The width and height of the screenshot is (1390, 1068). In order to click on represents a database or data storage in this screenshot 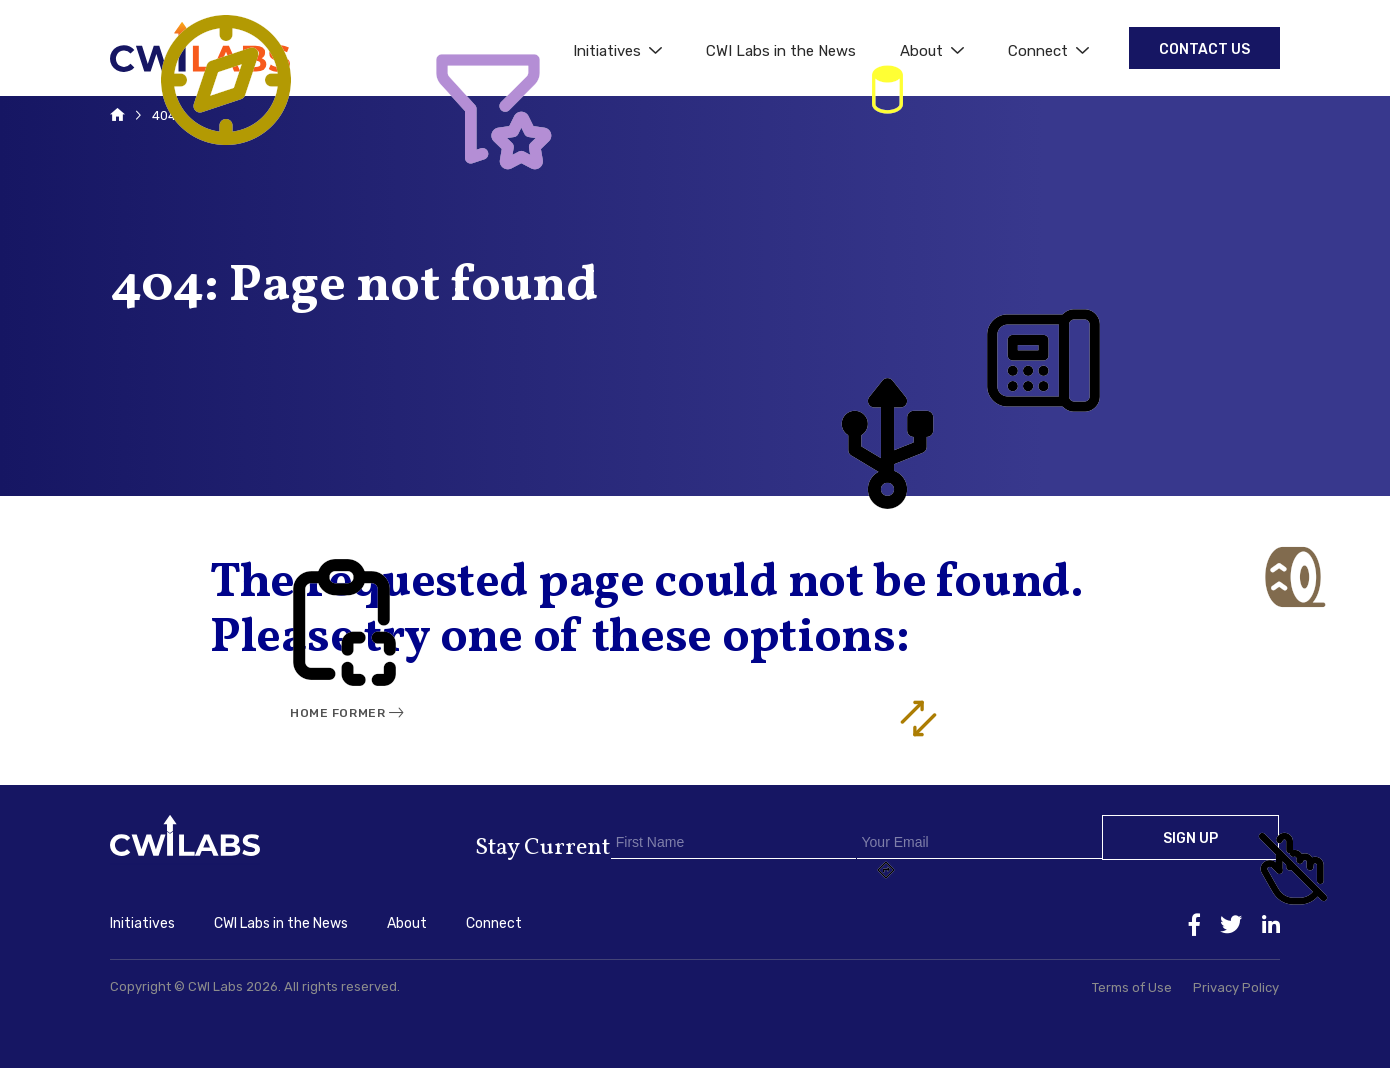, I will do `click(887, 89)`.